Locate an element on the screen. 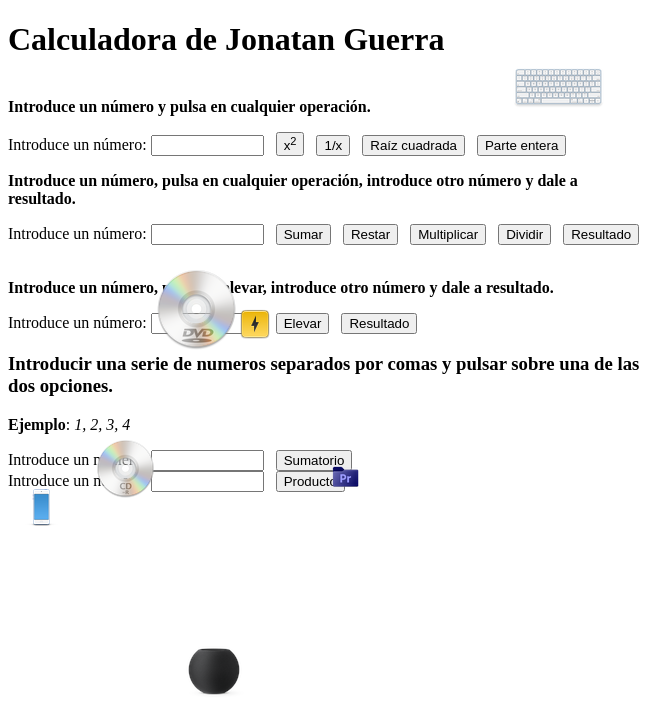 The height and width of the screenshot is (720, 649). access HomePod mini settings is located at coordinates (214, 676).